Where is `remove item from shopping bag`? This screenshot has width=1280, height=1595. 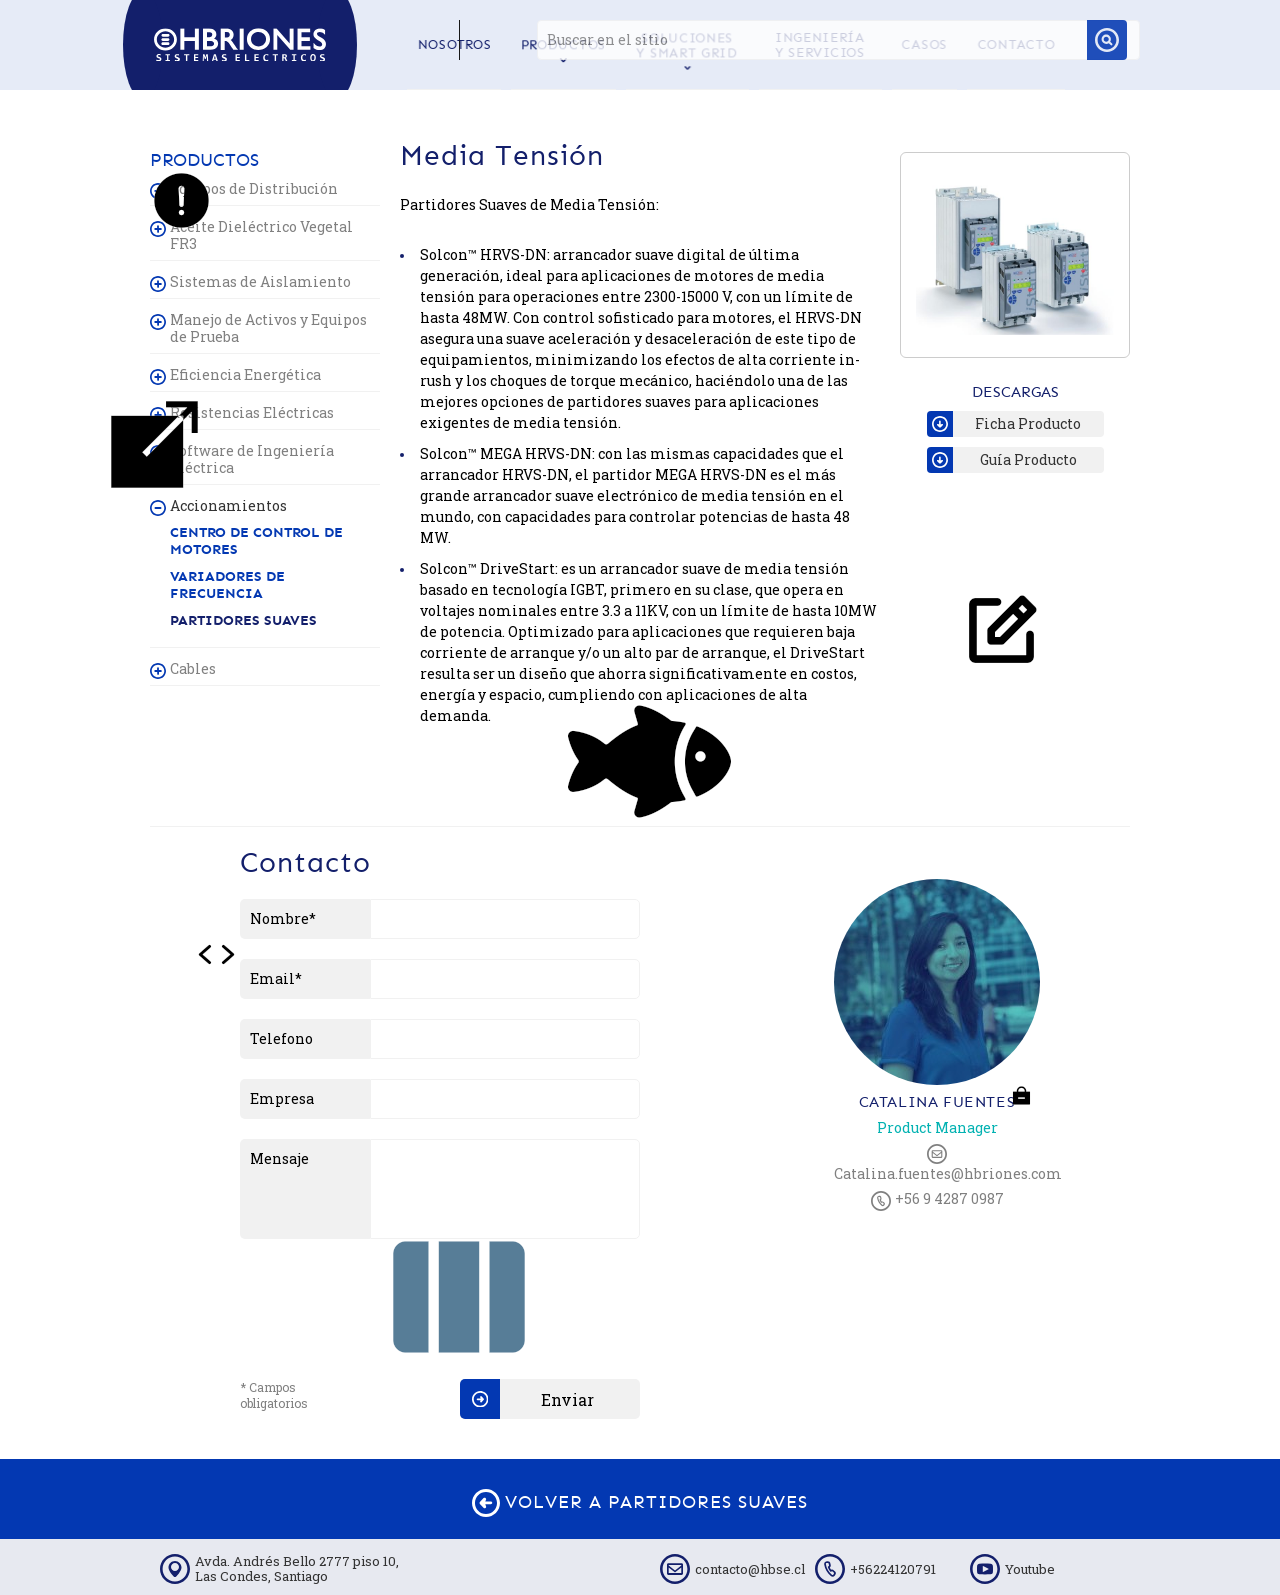
remove item from shopping bag is located at coordinates (1021, 1095).